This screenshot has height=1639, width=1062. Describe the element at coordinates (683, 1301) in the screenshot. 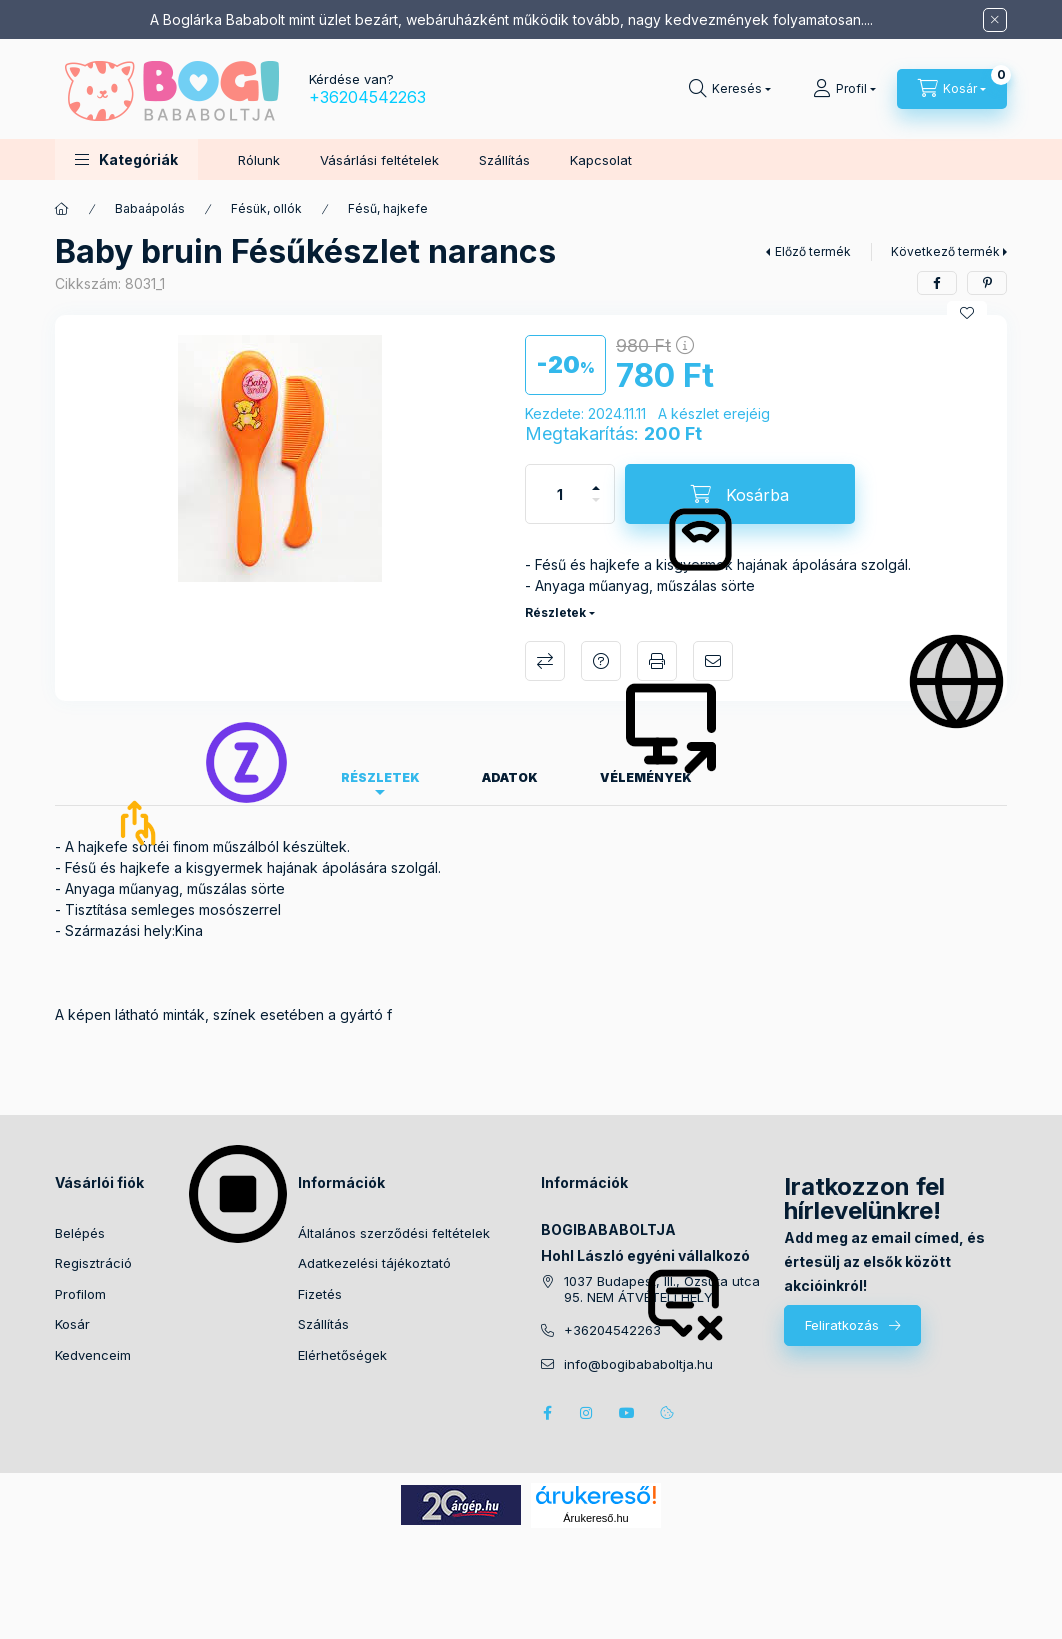

I see `delete a message or conversation` at that location.